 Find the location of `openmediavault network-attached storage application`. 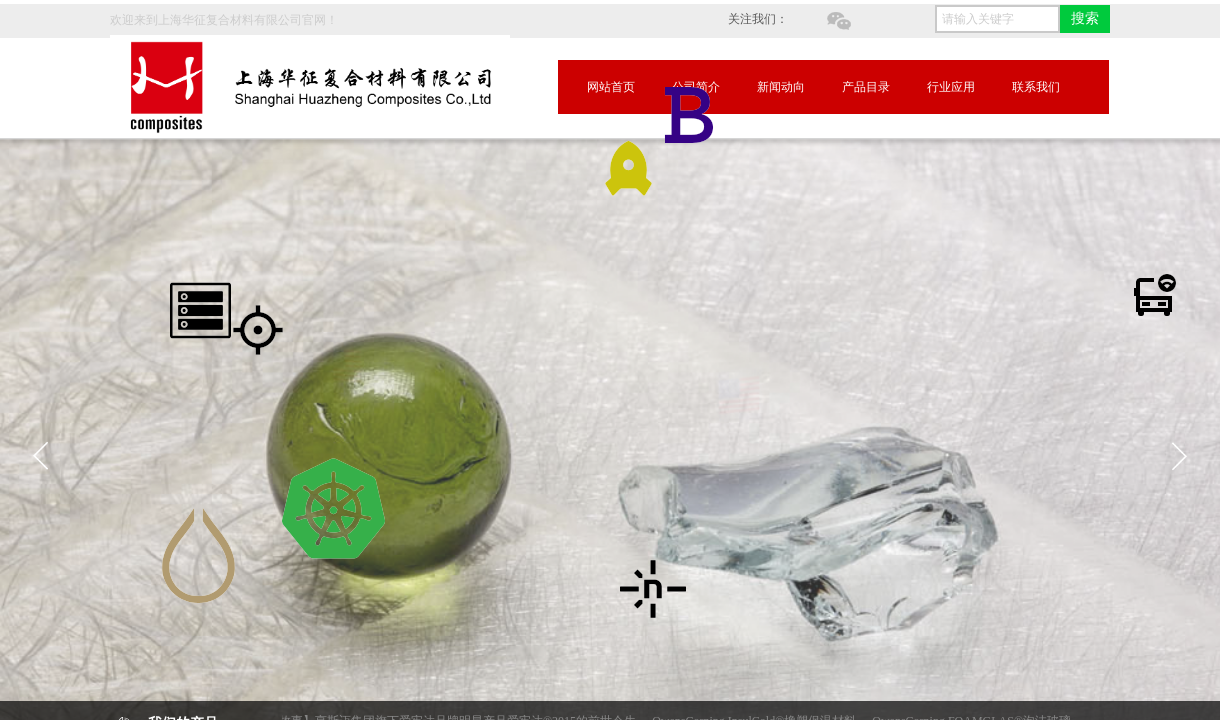

openmediavault network-attached storage application is located at coordinates (200, 310).